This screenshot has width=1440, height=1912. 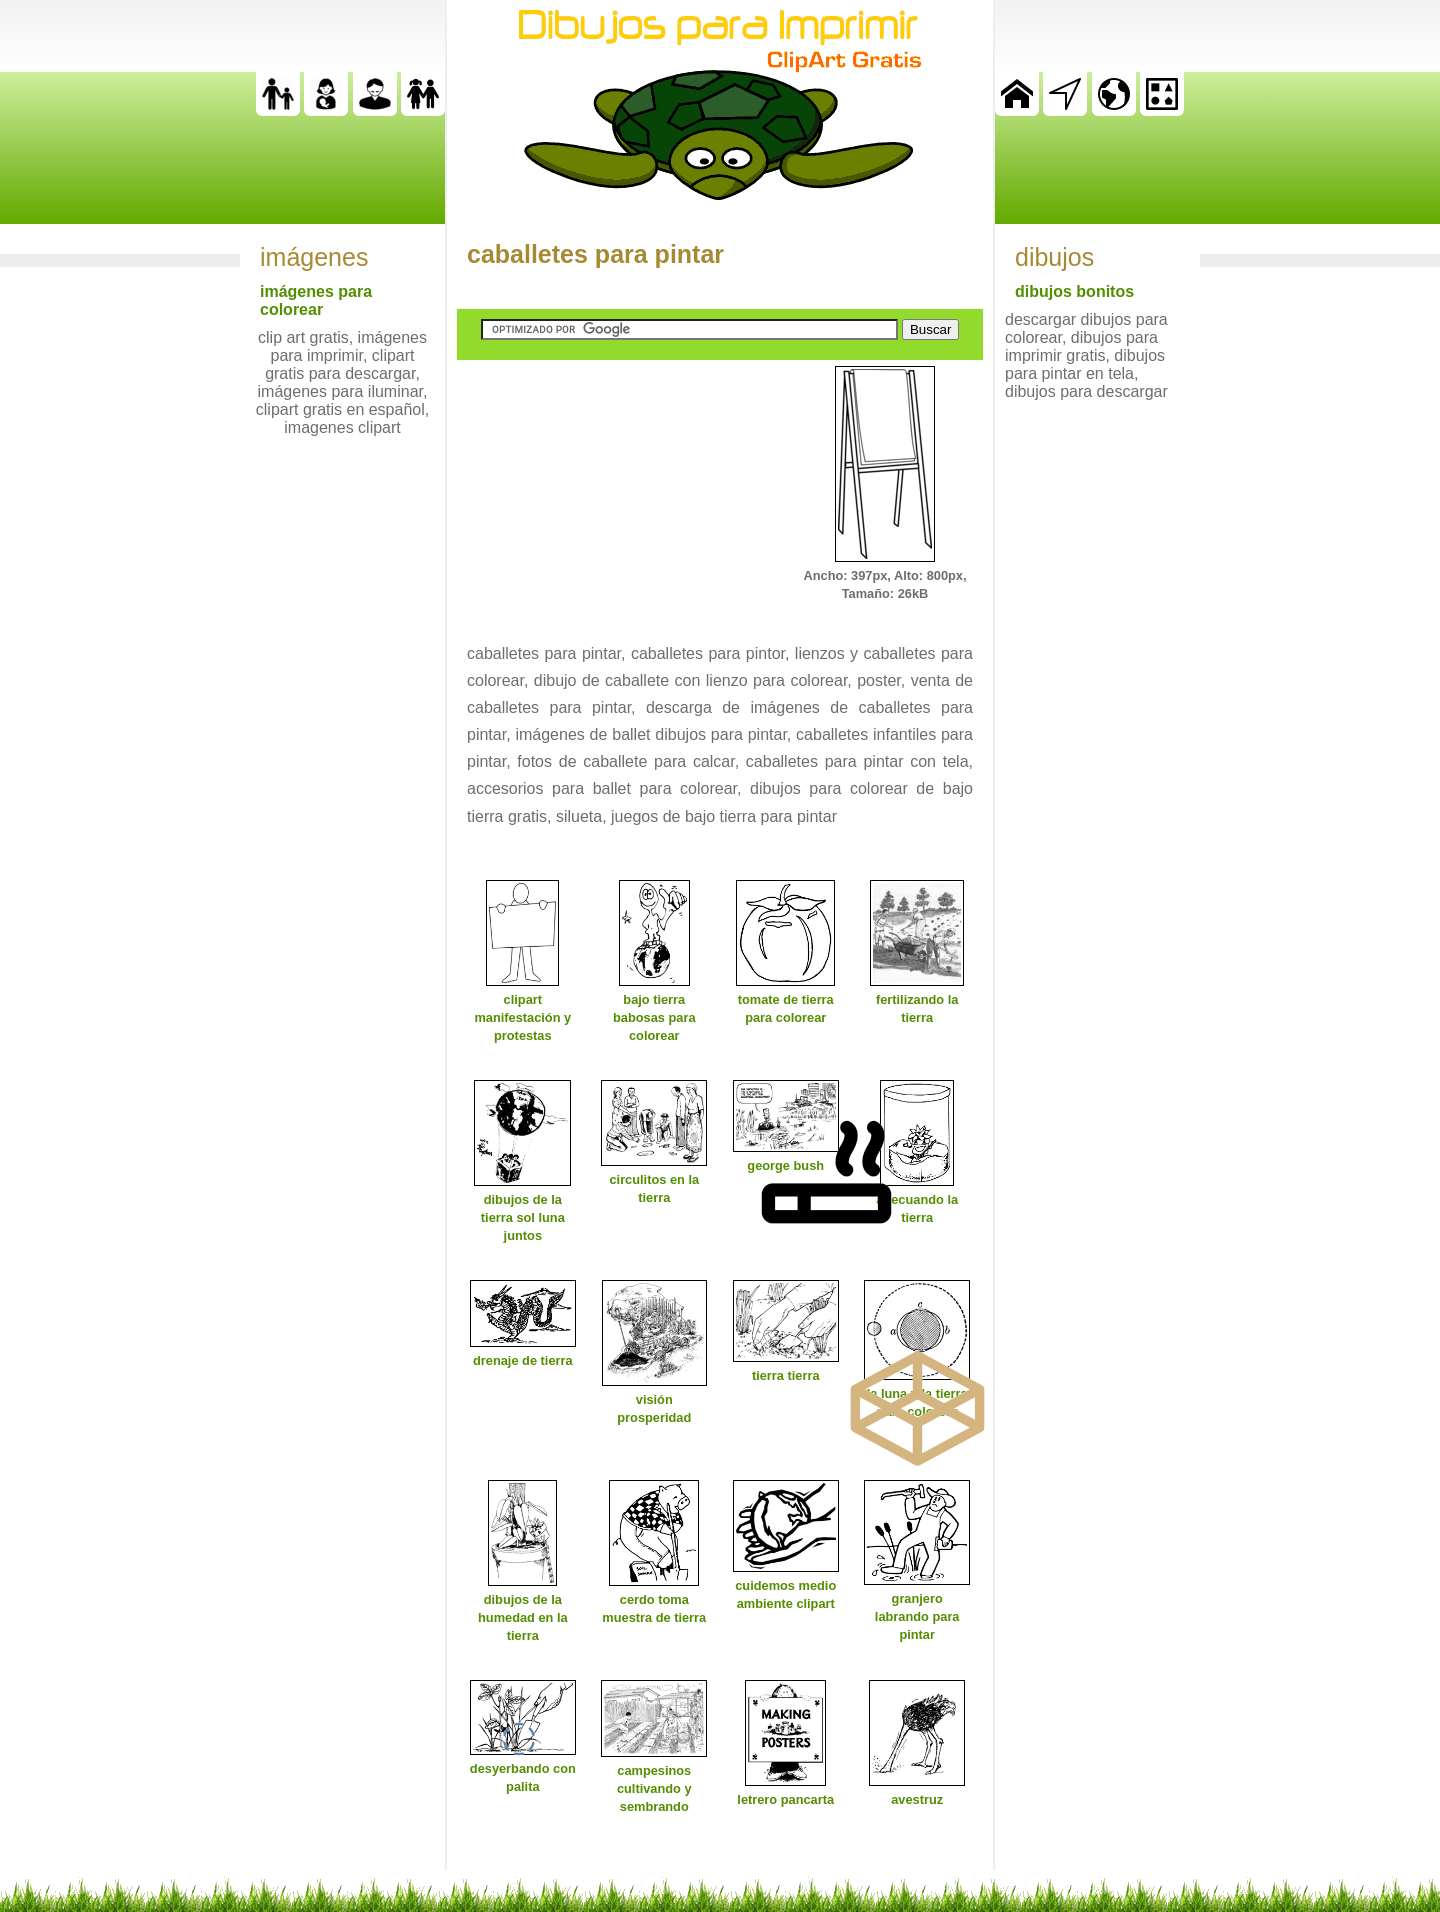 What do you see at coordinates (826, 1185) in the screenshot?
I see `indicates a designated smoking area` at bounding box center [826, 1185].